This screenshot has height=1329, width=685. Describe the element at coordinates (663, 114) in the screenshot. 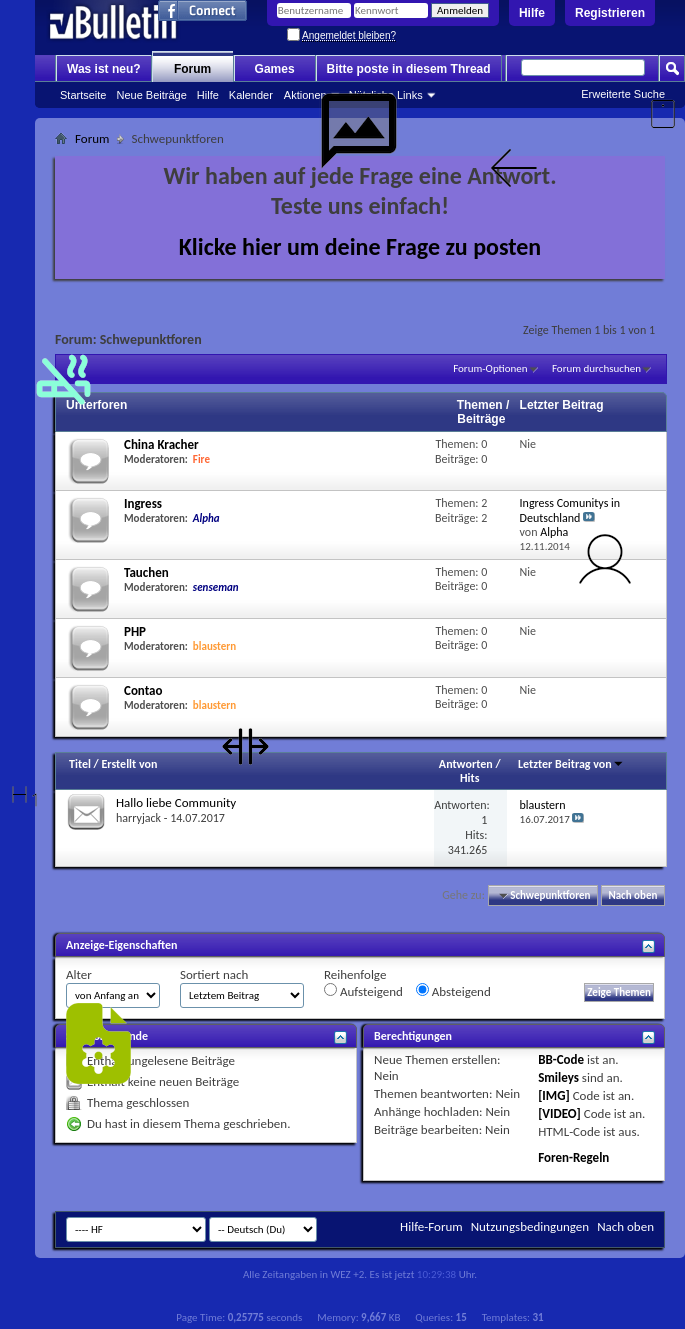

I see `access tablet camera settings` at that location.